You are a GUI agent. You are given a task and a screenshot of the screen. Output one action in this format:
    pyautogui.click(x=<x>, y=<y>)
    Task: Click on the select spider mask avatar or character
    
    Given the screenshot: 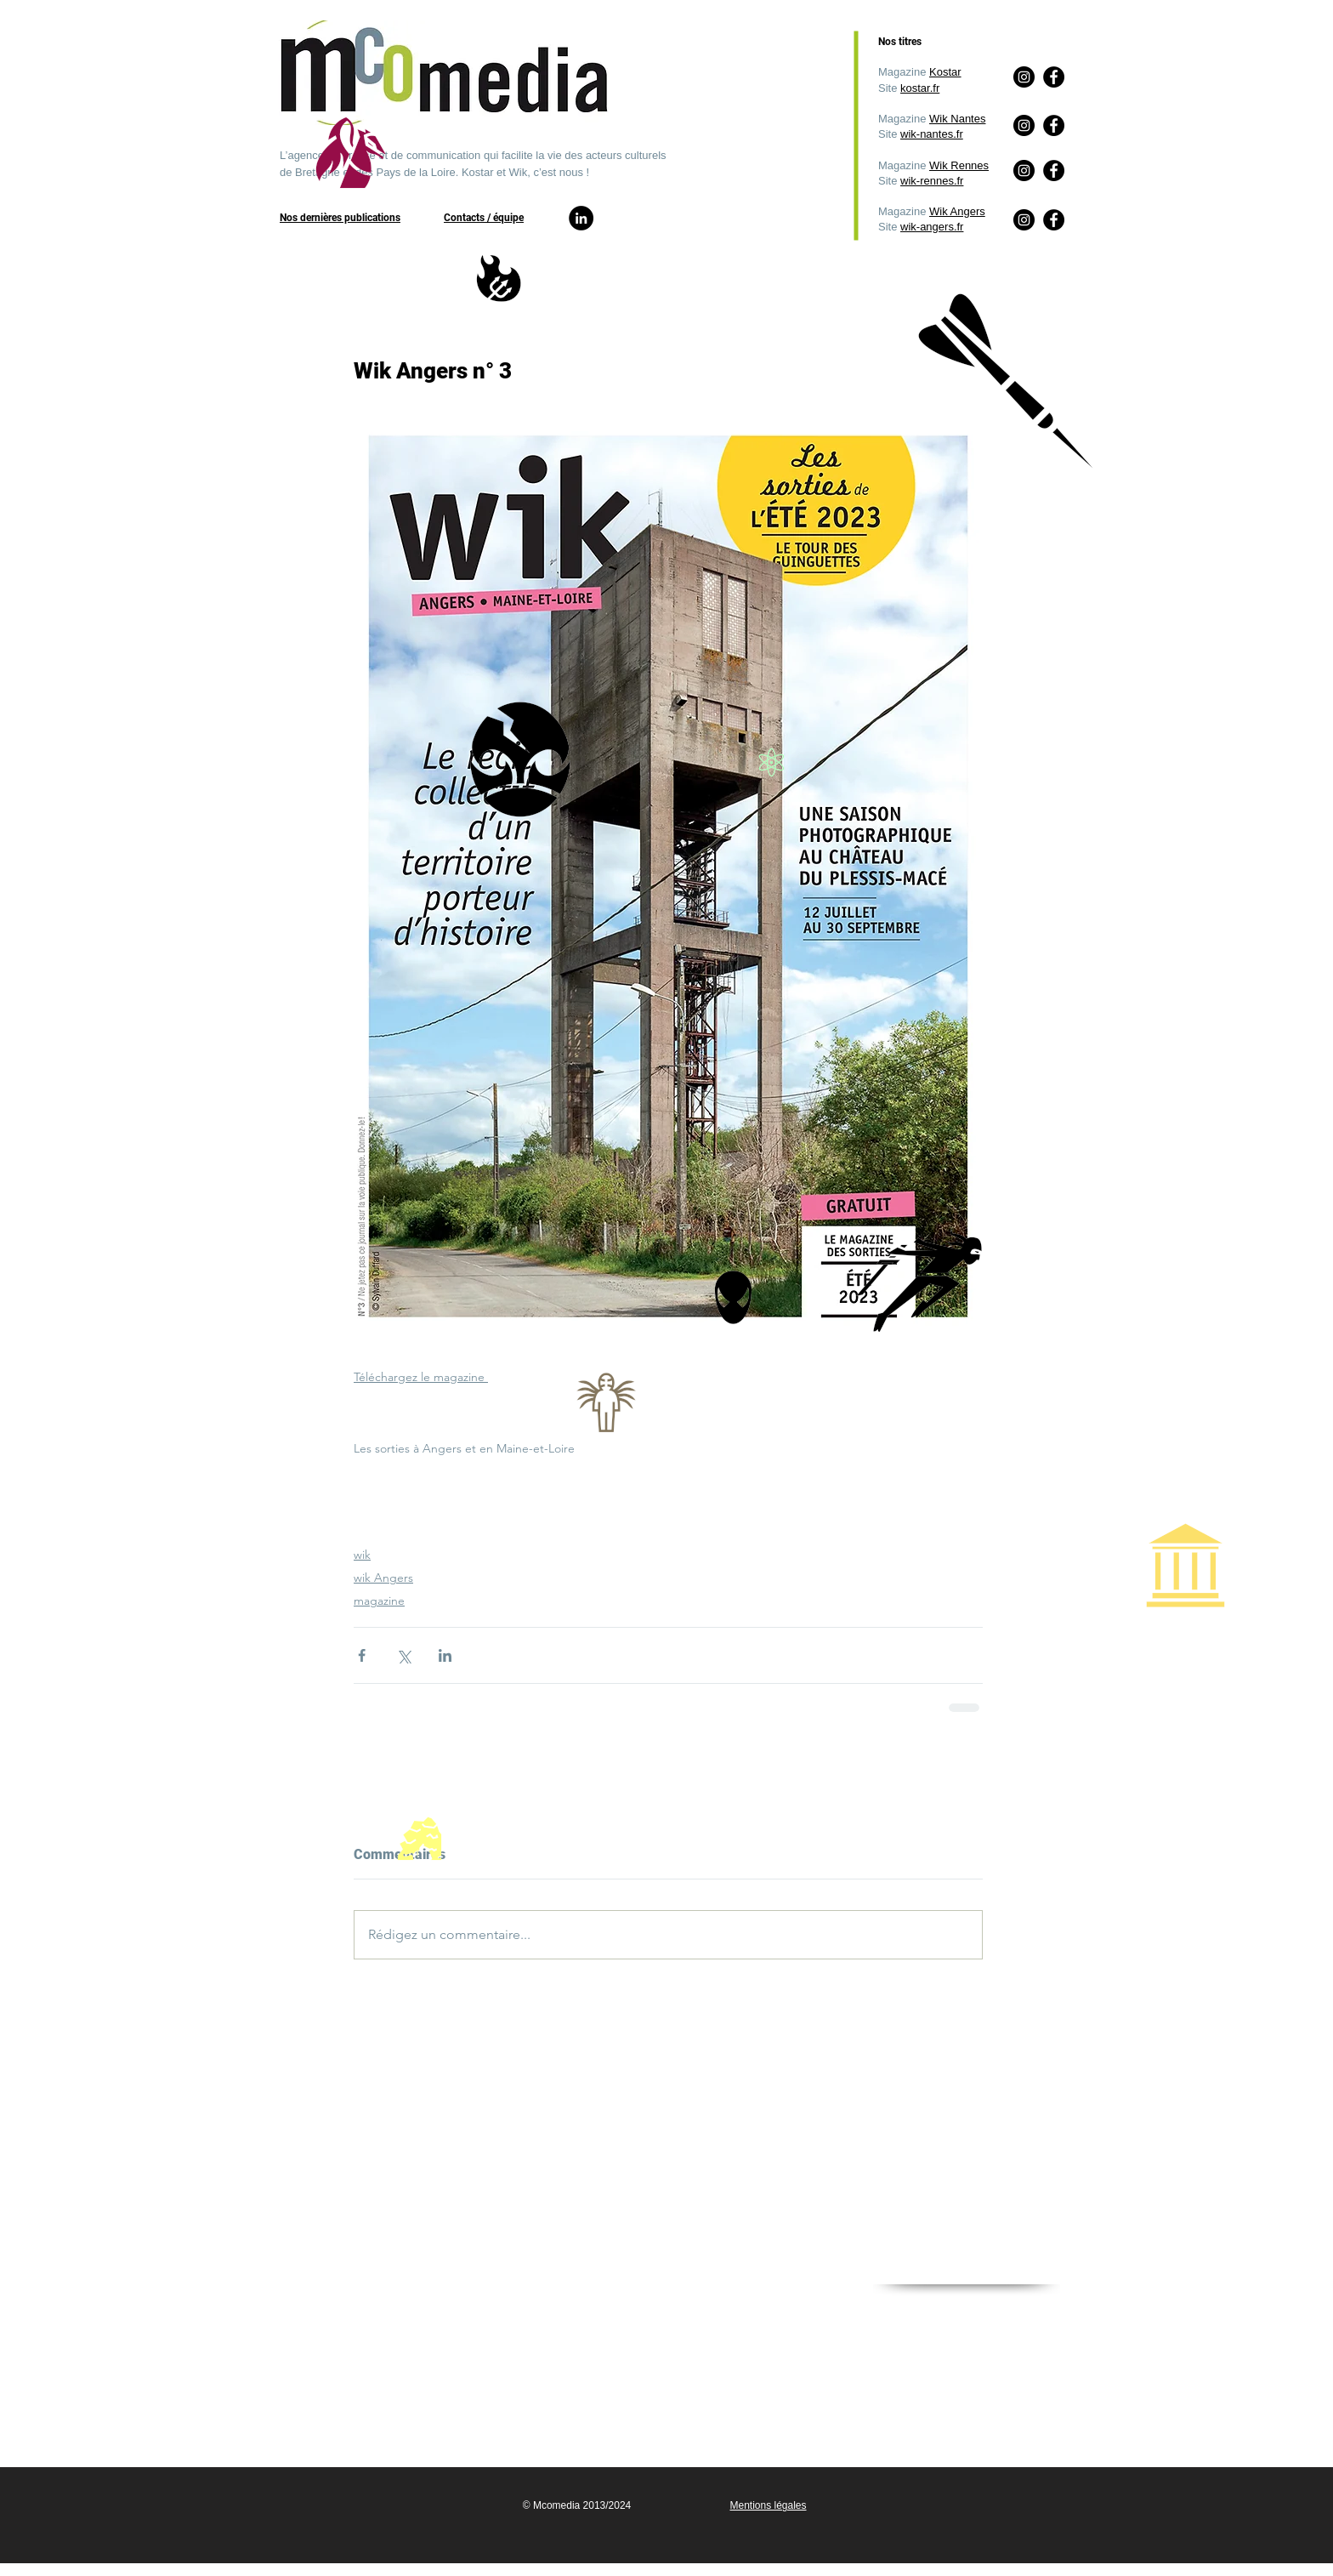 What is the action you would take?
    pyautogui.click(x=733, y=1297)
    